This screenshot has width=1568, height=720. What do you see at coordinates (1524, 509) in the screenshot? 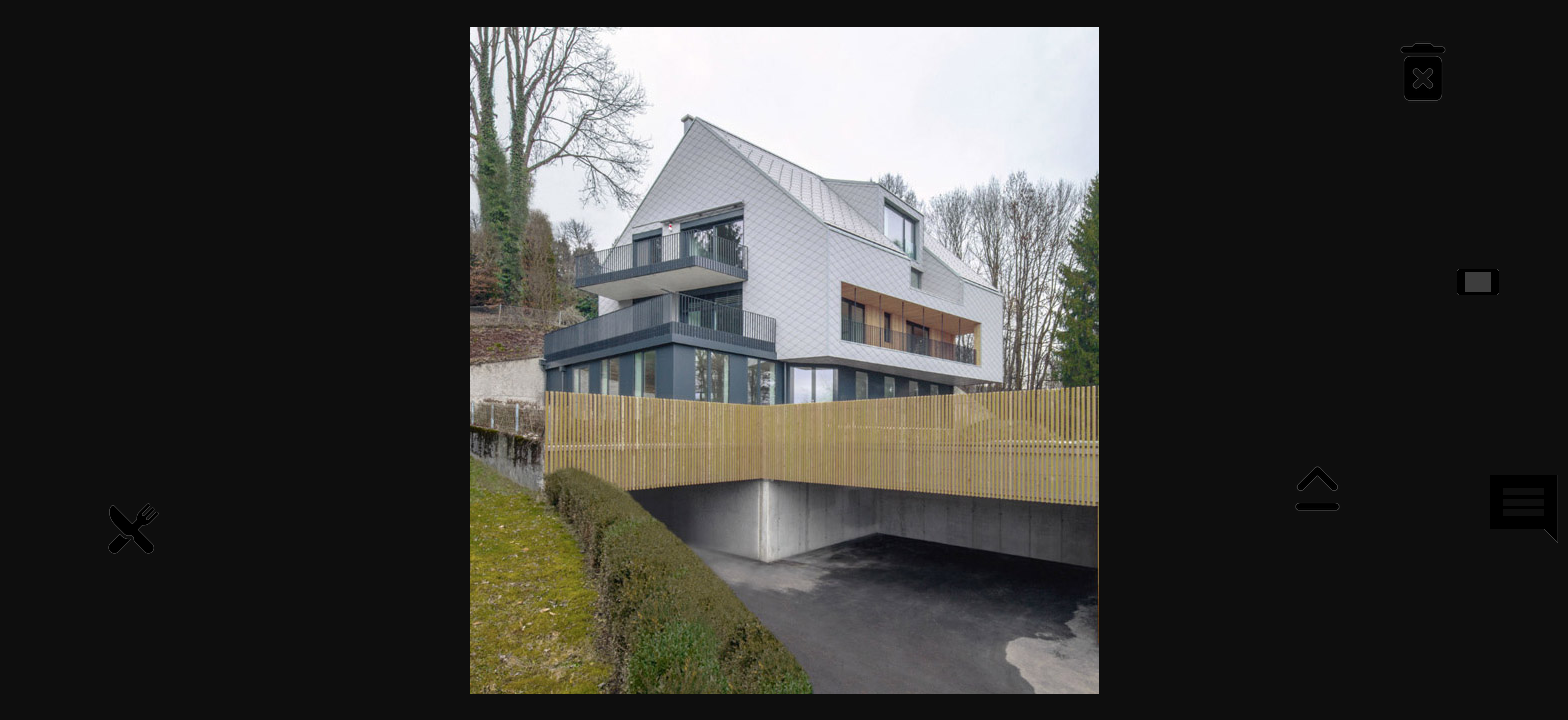
I see `open comments section` at bounding box center [1524, 509].